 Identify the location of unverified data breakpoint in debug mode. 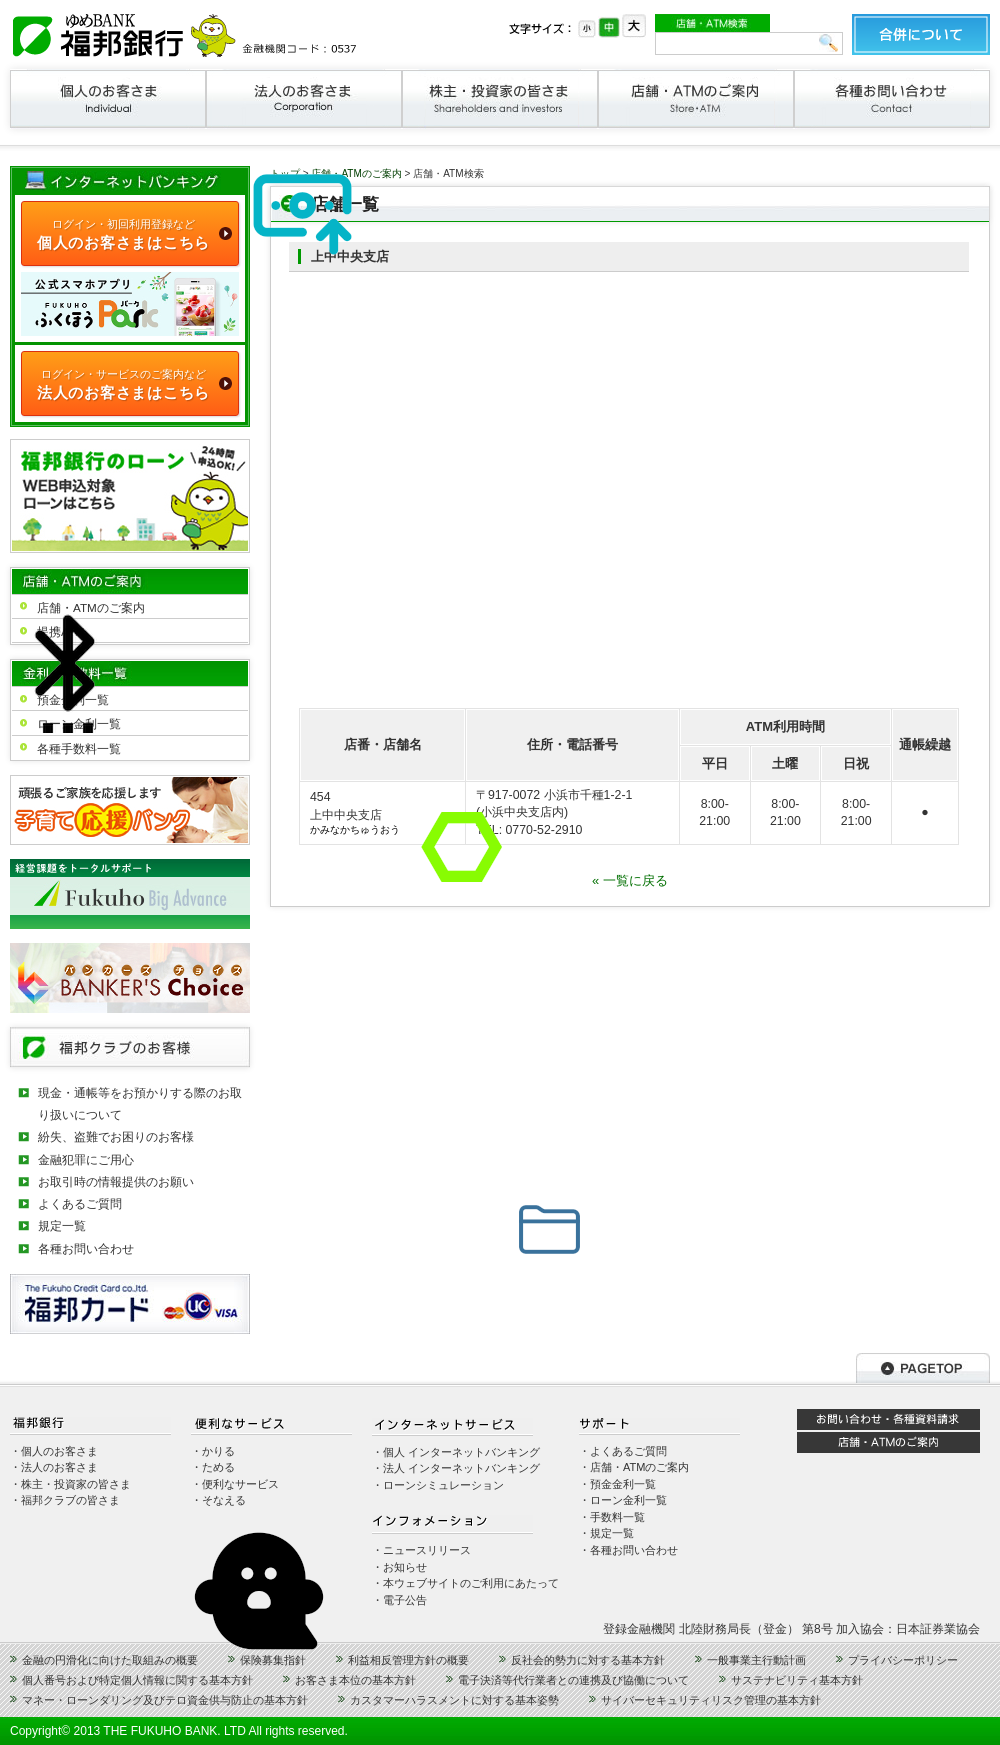
(465, 847).